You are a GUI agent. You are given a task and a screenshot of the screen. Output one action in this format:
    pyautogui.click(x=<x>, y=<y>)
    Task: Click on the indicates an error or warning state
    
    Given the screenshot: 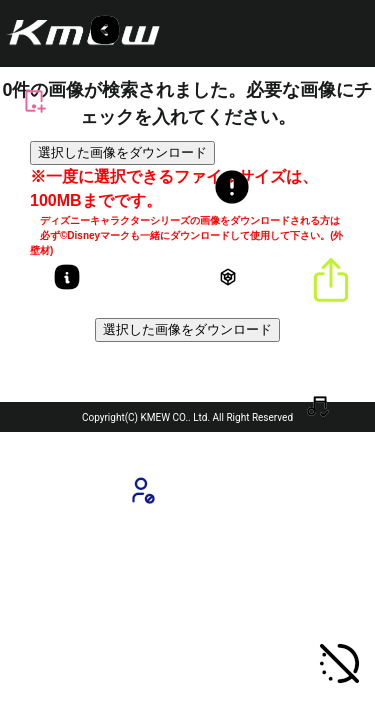 What is the action you would take?
    pyautogui.click(x=232, y=187)
    